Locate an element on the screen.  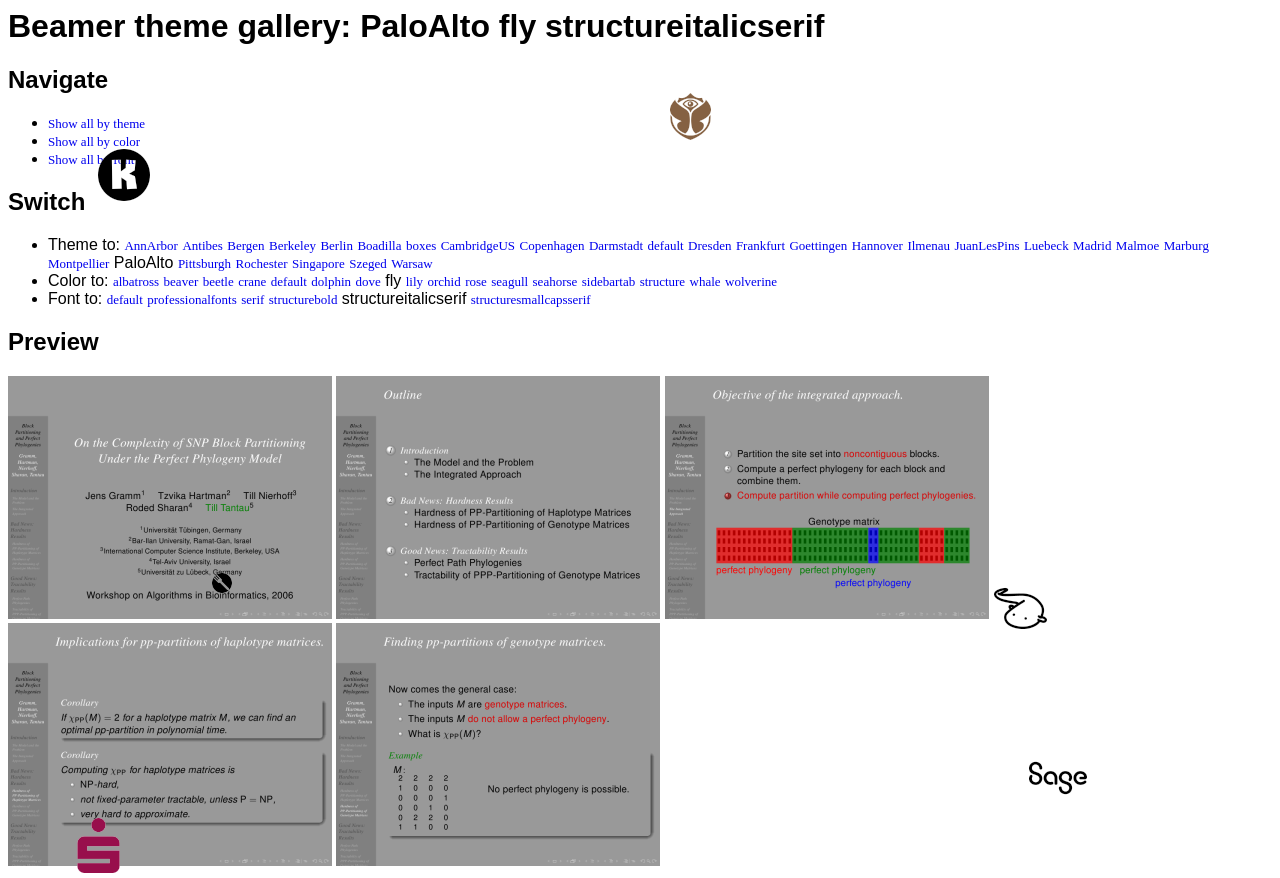
visit Greasy Fork website is located at coordinates (222, 583).